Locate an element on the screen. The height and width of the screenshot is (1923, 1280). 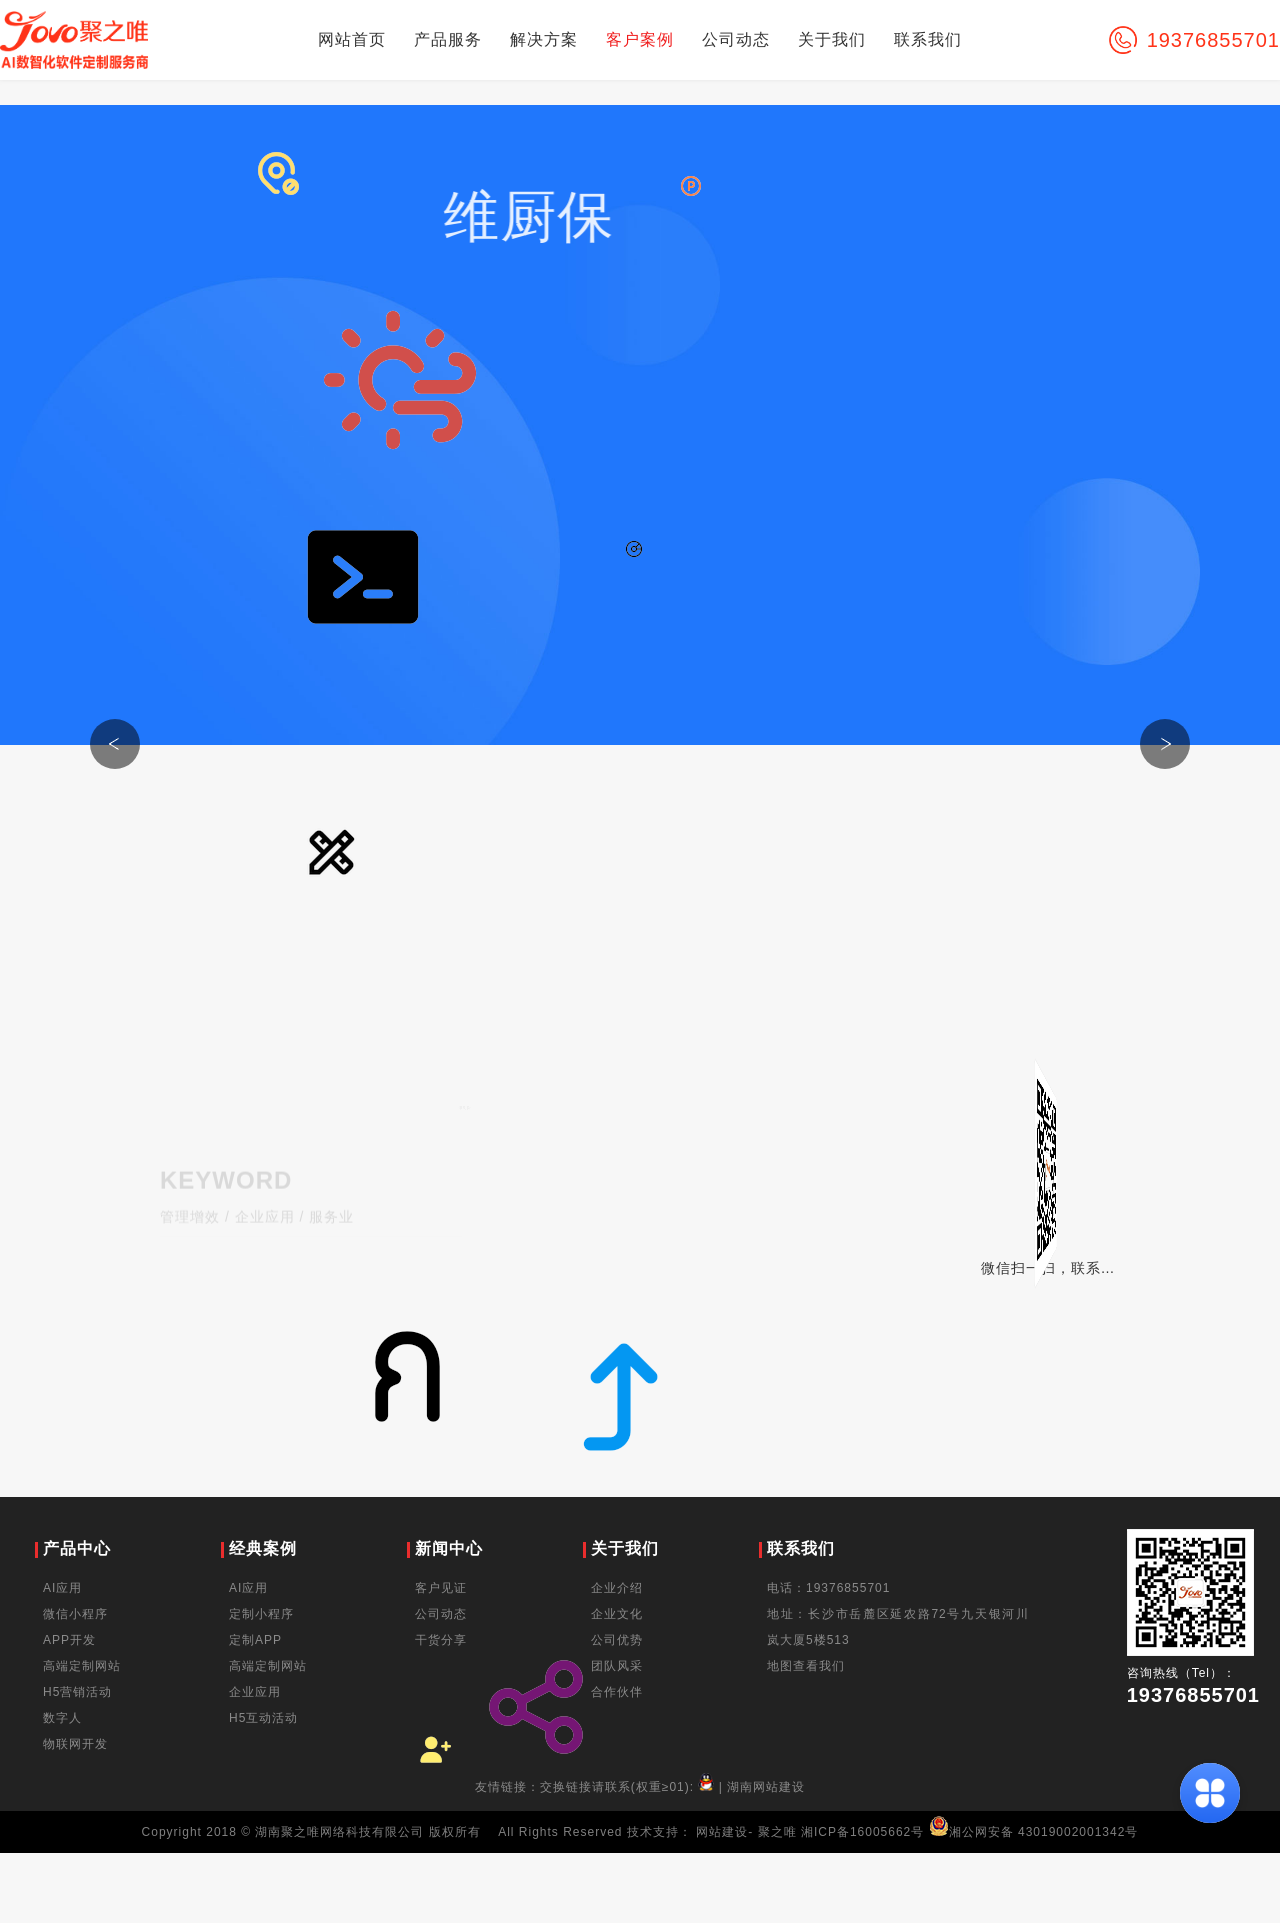
play or access music library is located at coordinates (634, 549).